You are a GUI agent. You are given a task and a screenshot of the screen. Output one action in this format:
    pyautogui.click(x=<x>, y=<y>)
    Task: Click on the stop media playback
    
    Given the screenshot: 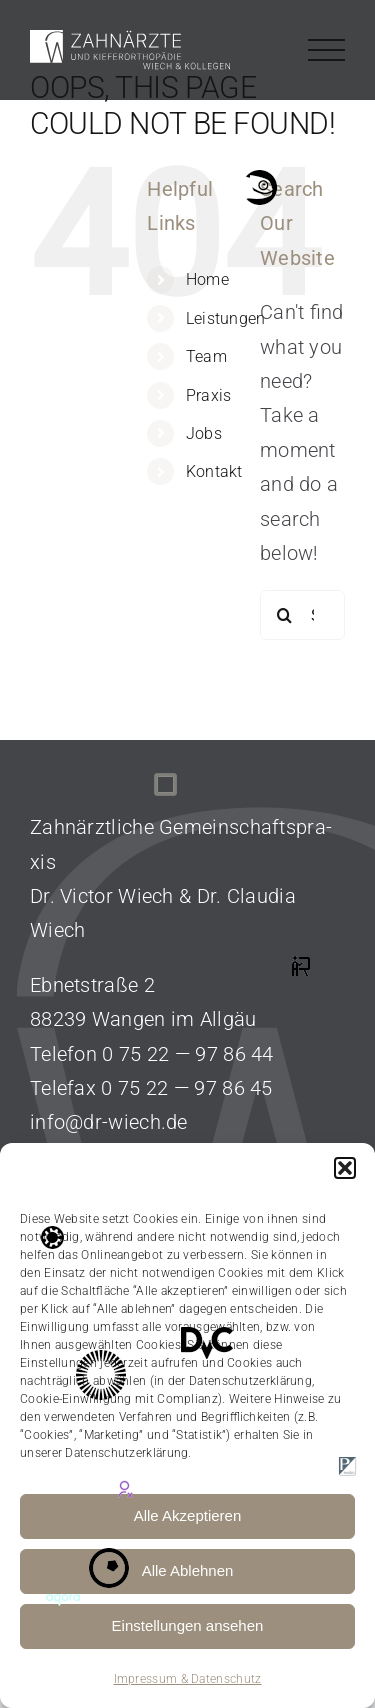 What is the action you would take?
    pyautogui.click(x=165, y=784)
    